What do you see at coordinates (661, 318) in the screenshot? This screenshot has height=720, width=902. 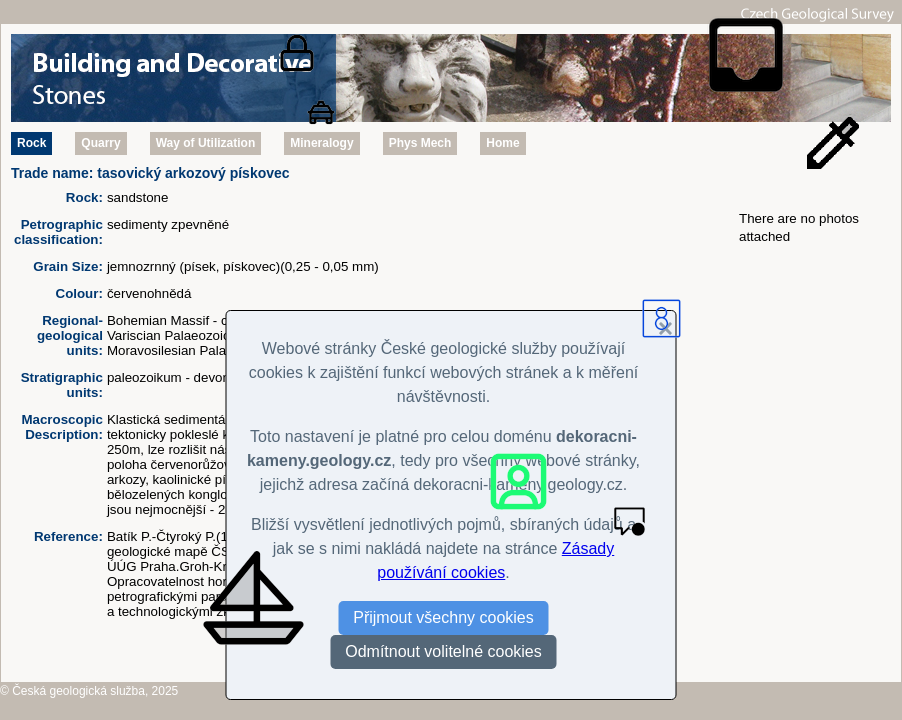 I see `select or navigate to item number eight` at bounding box center [661, 318].